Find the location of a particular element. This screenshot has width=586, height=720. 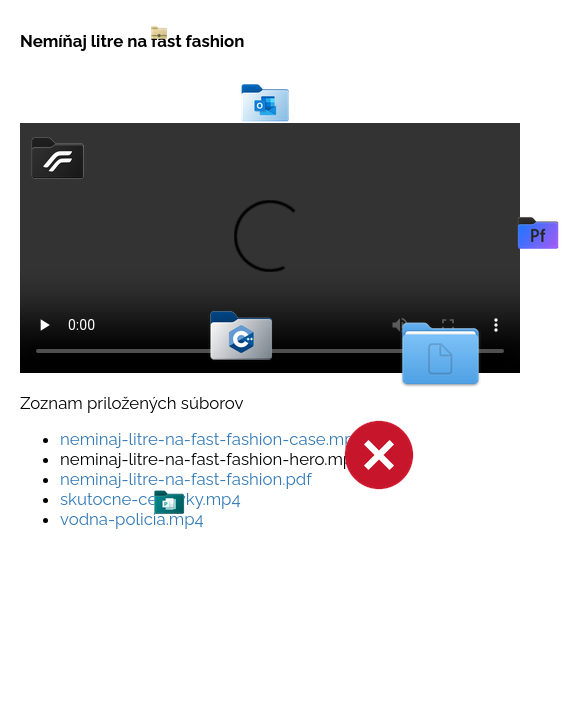

open folder containing microsoft outlook files is located at coordinates (265, 104).